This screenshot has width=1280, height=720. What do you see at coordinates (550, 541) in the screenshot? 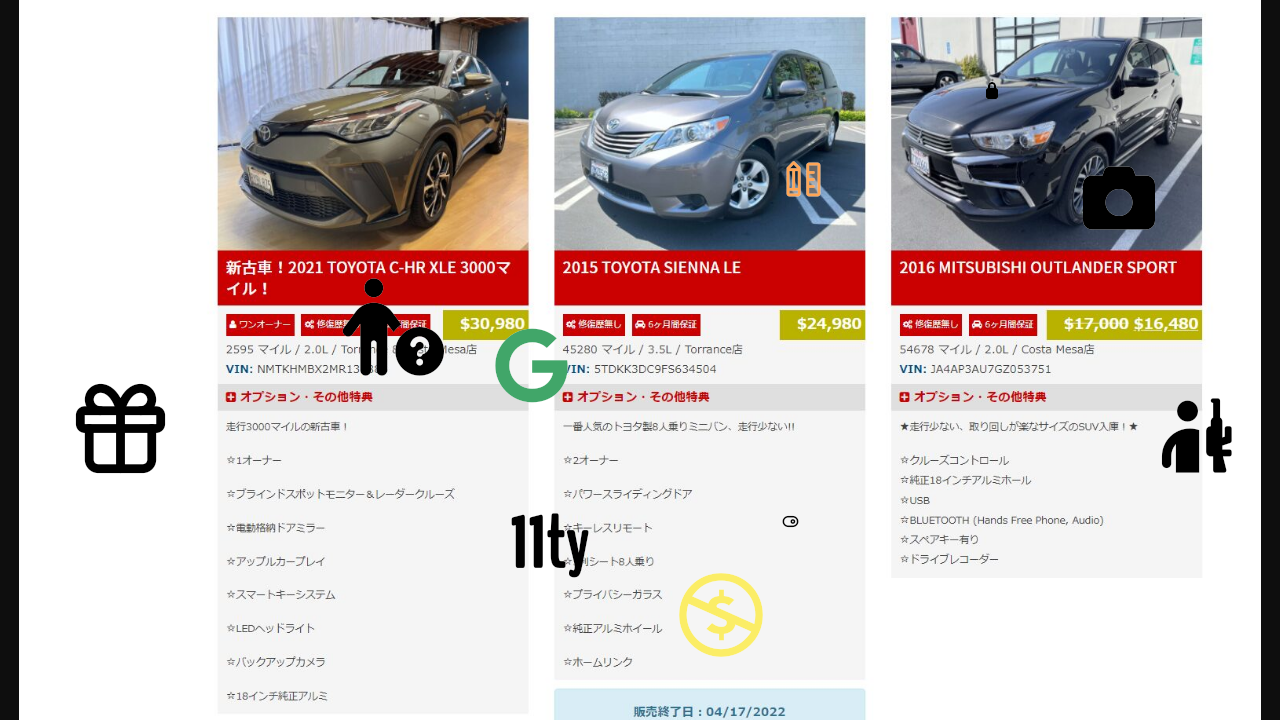
I see `Eleventy static site generator logo` at bounding box center [550, 541].